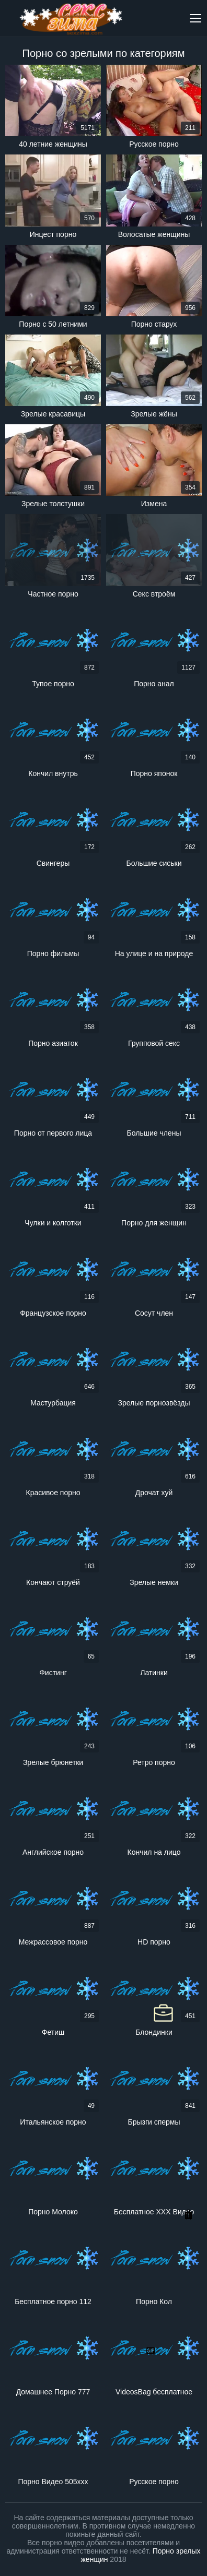 This screenshot has height=2576, width=207. What do you see at coordinates (163, 2013) in the screenshot?
I see `access work or business-related features` at bounding box center [163, 2013].